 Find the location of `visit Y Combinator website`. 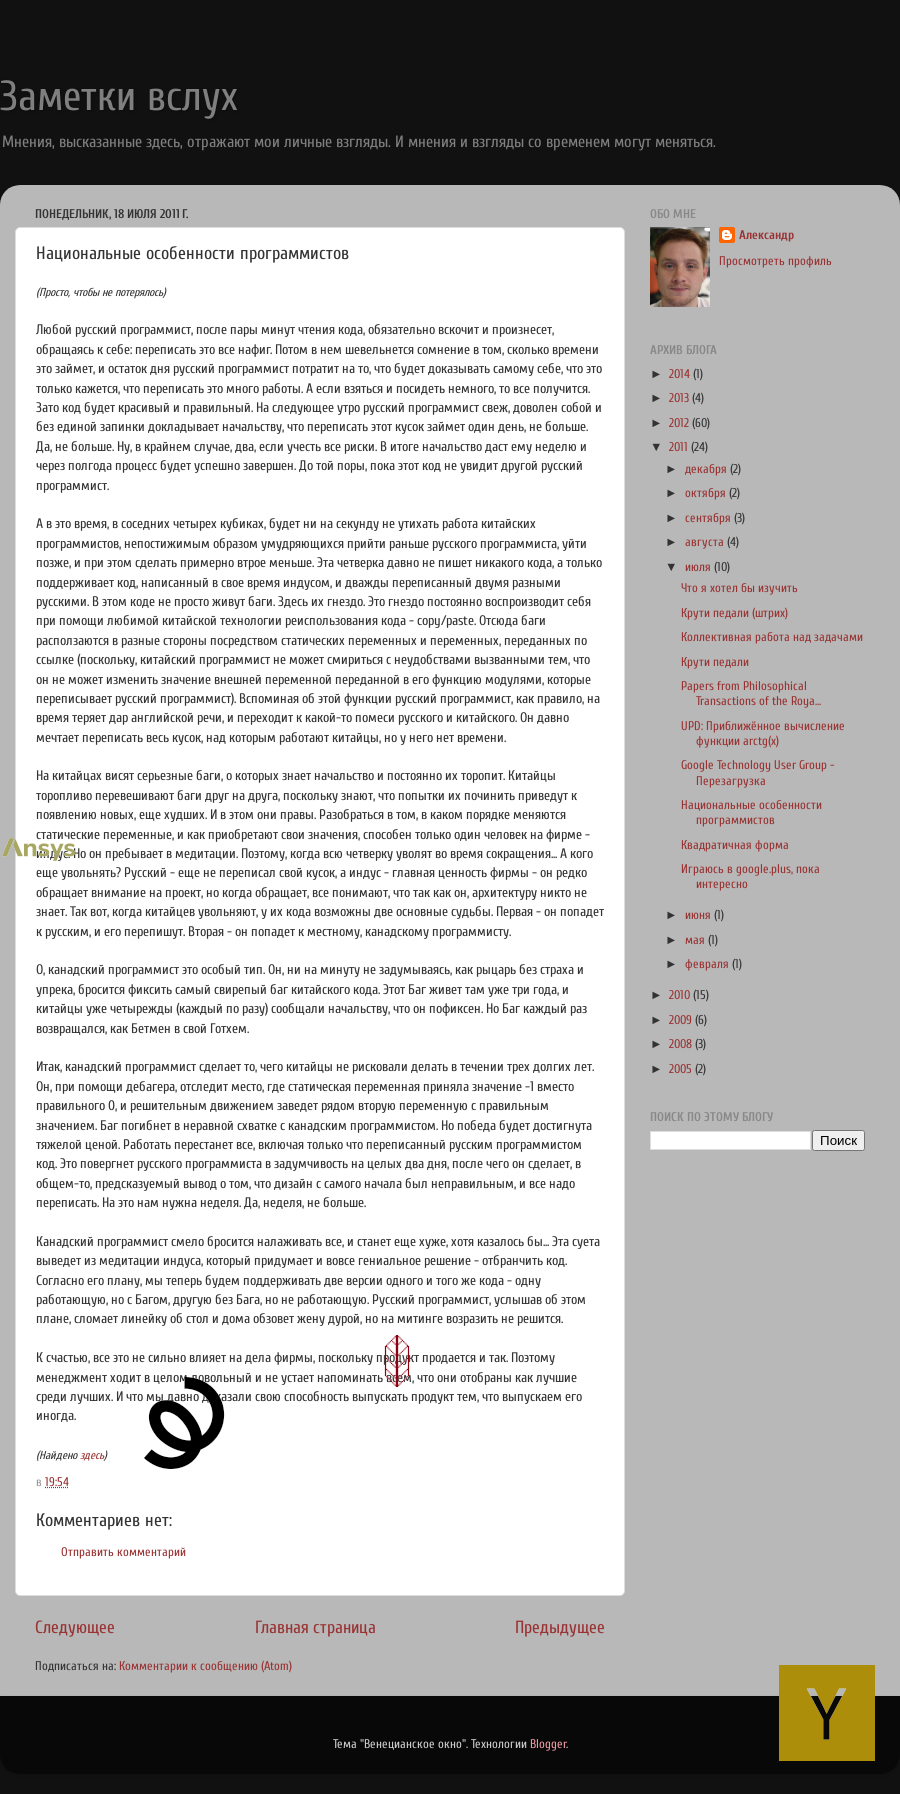

visit Y Combinator website is located at coordinates (827, 1713).